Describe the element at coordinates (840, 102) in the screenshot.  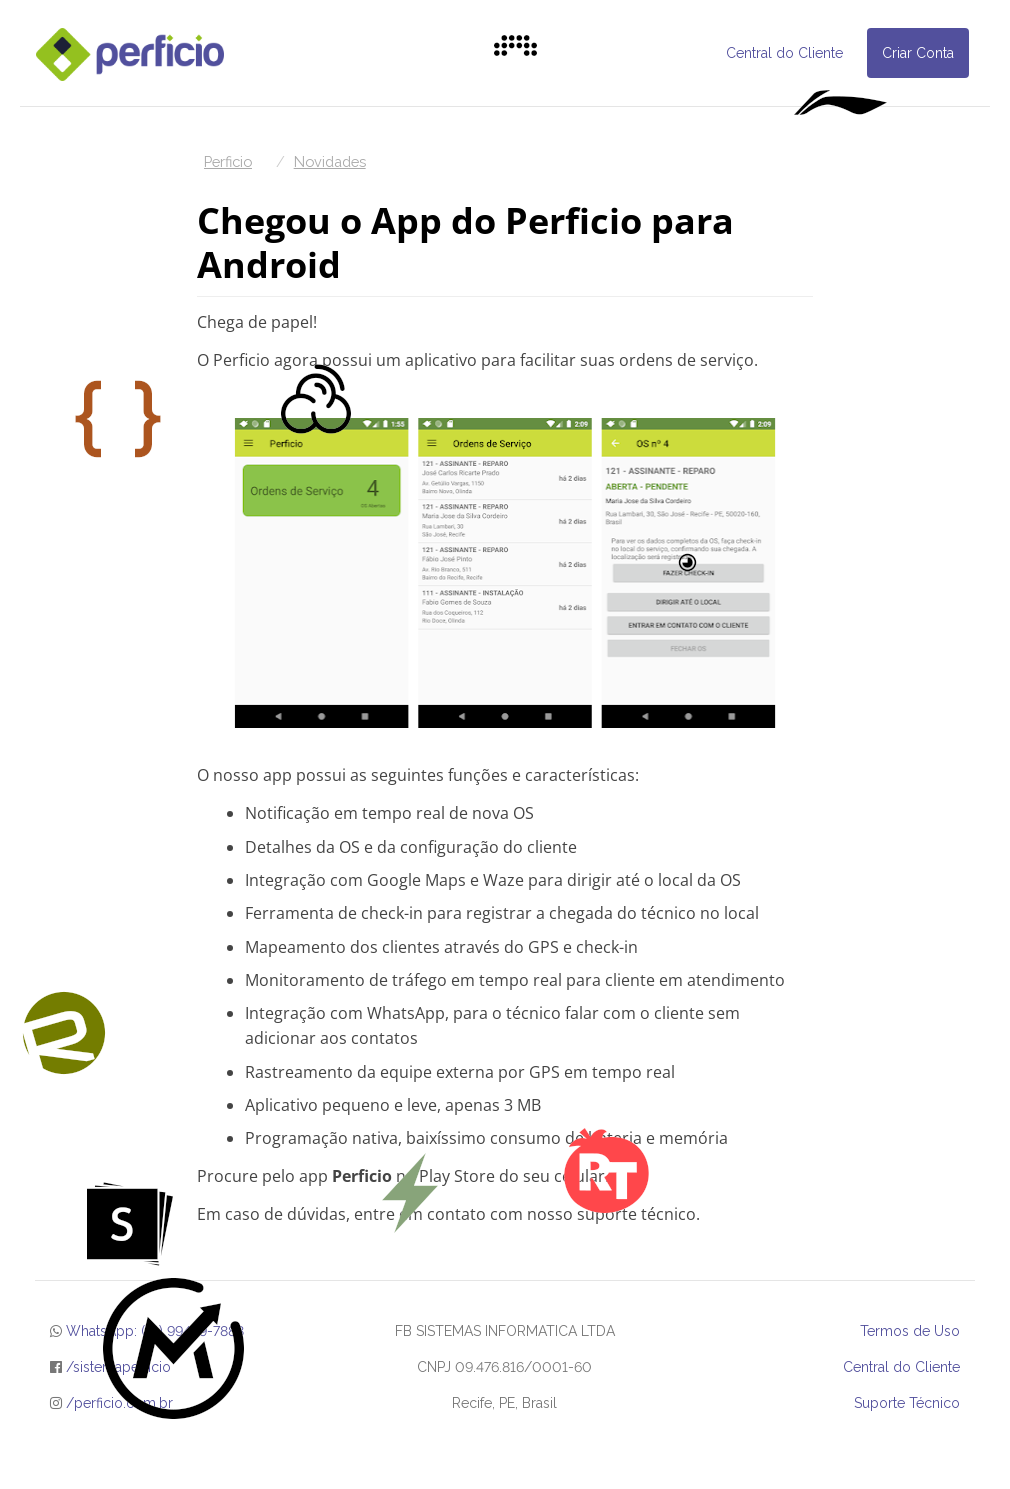
I see `li-ning brand logo` at that location.